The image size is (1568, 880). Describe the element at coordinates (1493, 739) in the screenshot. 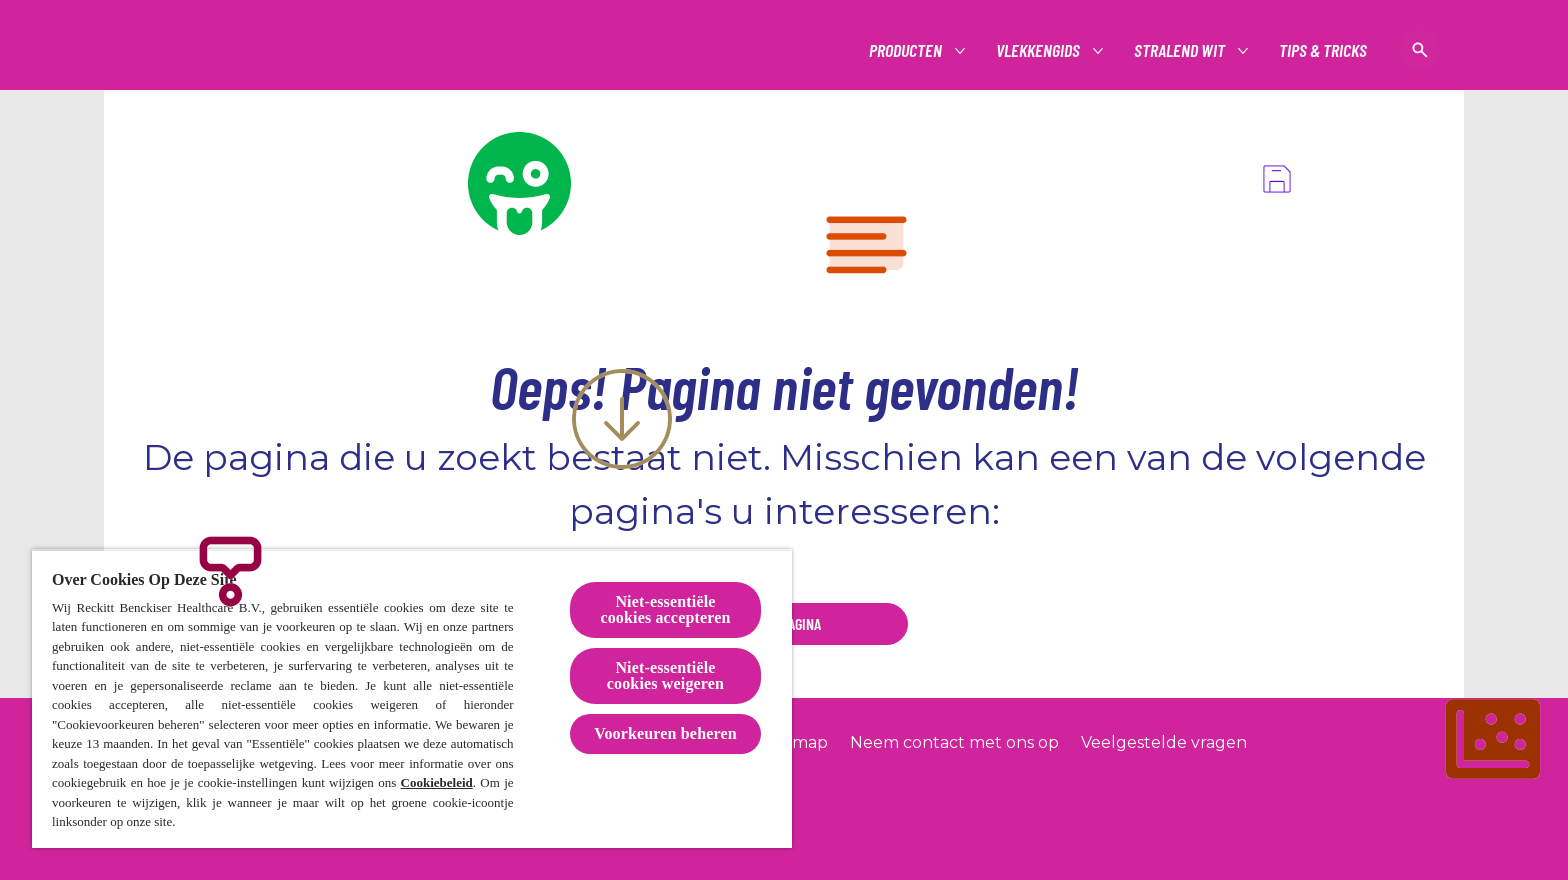

I see `view scatter plot data visualization` at that location.